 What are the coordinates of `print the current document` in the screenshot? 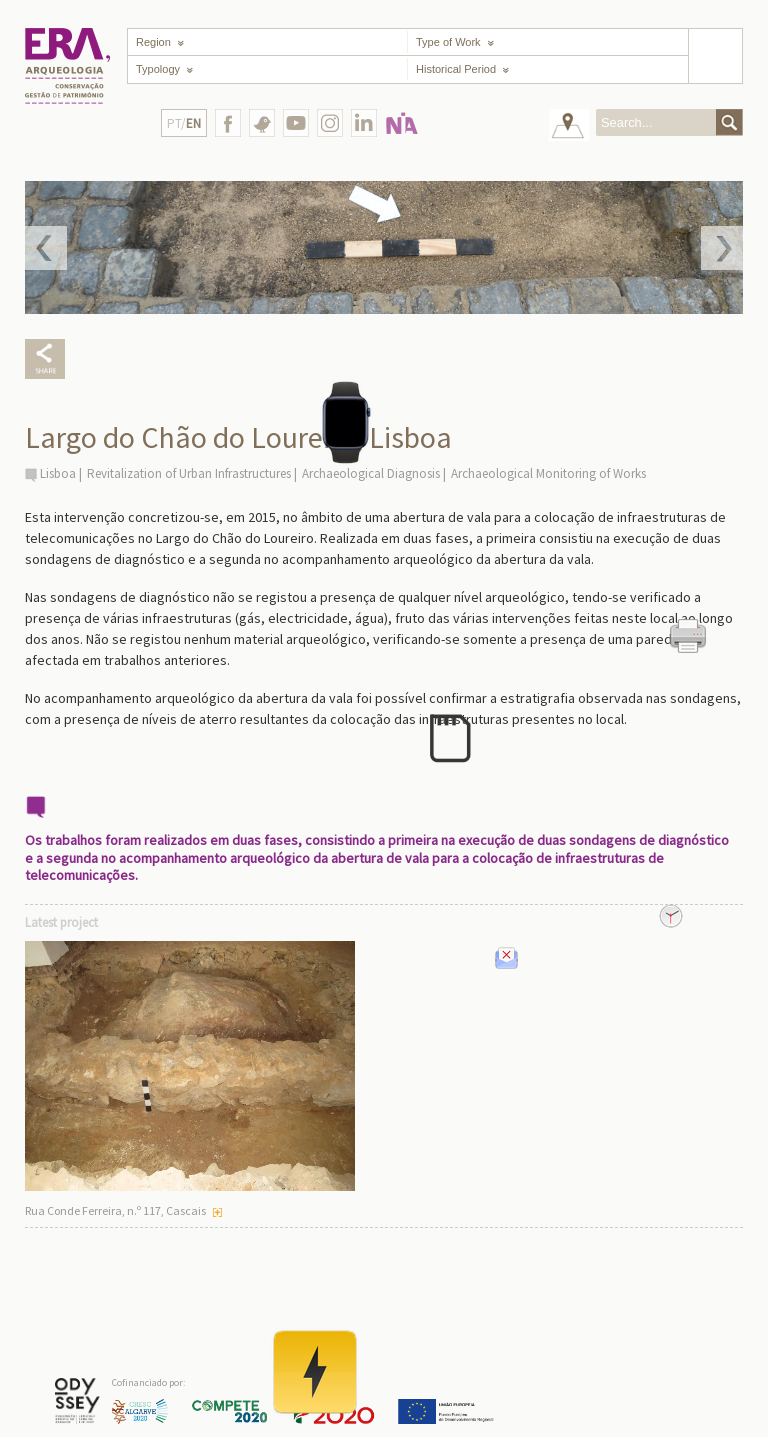 It's located at (688, 636).